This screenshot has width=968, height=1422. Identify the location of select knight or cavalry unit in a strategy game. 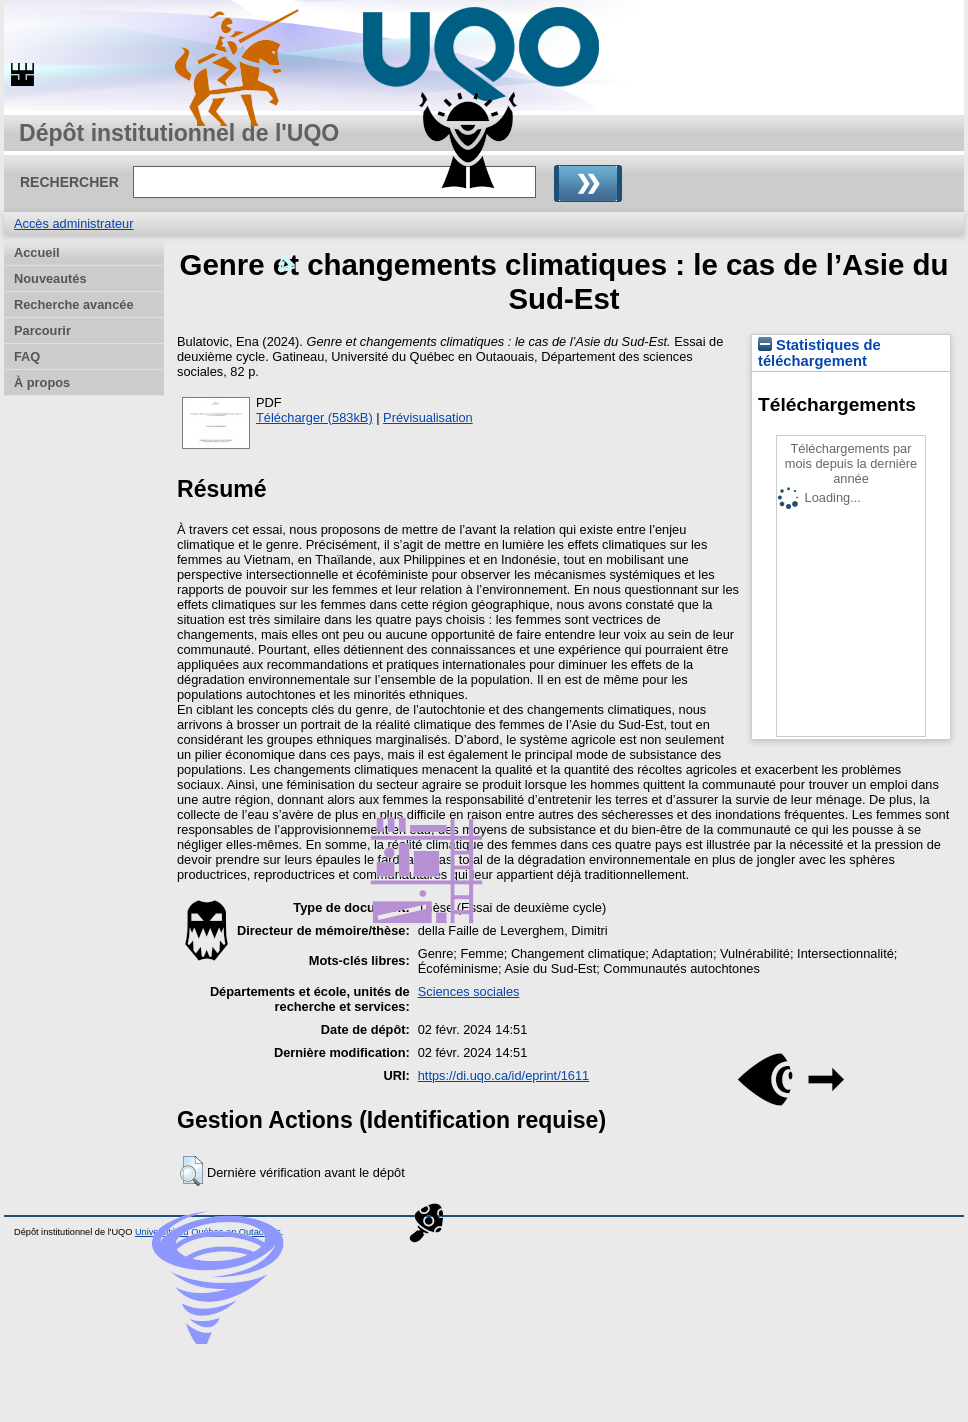
(236, 67).